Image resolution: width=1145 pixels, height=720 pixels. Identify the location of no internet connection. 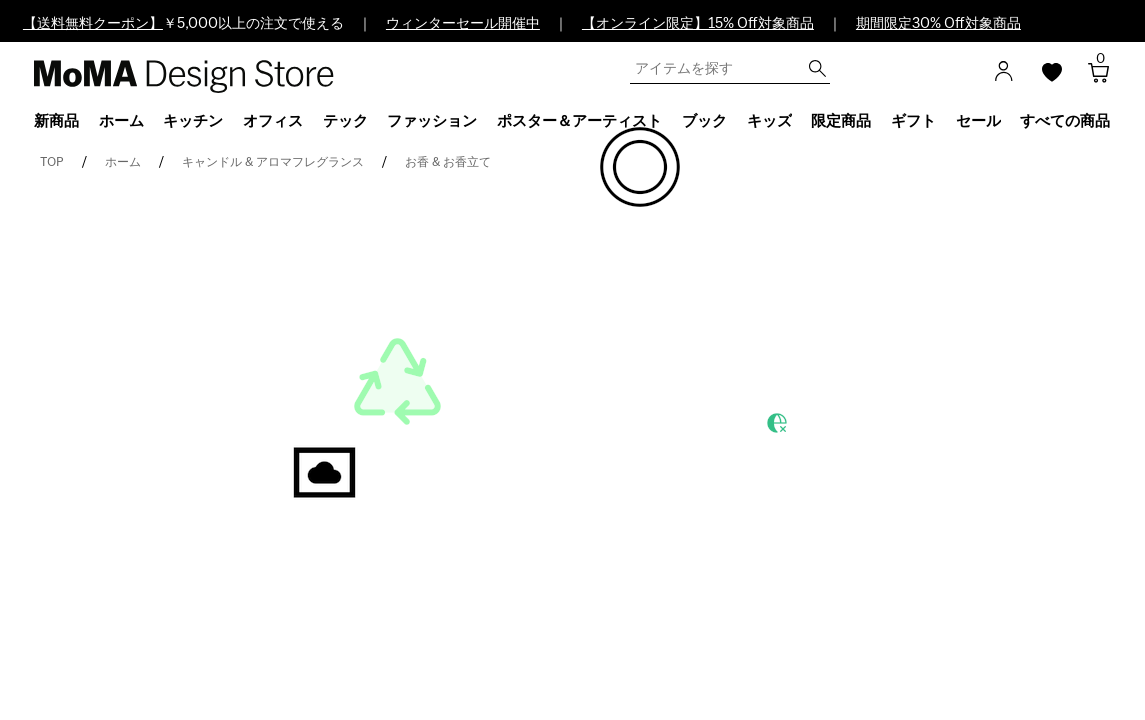
(777, 423).